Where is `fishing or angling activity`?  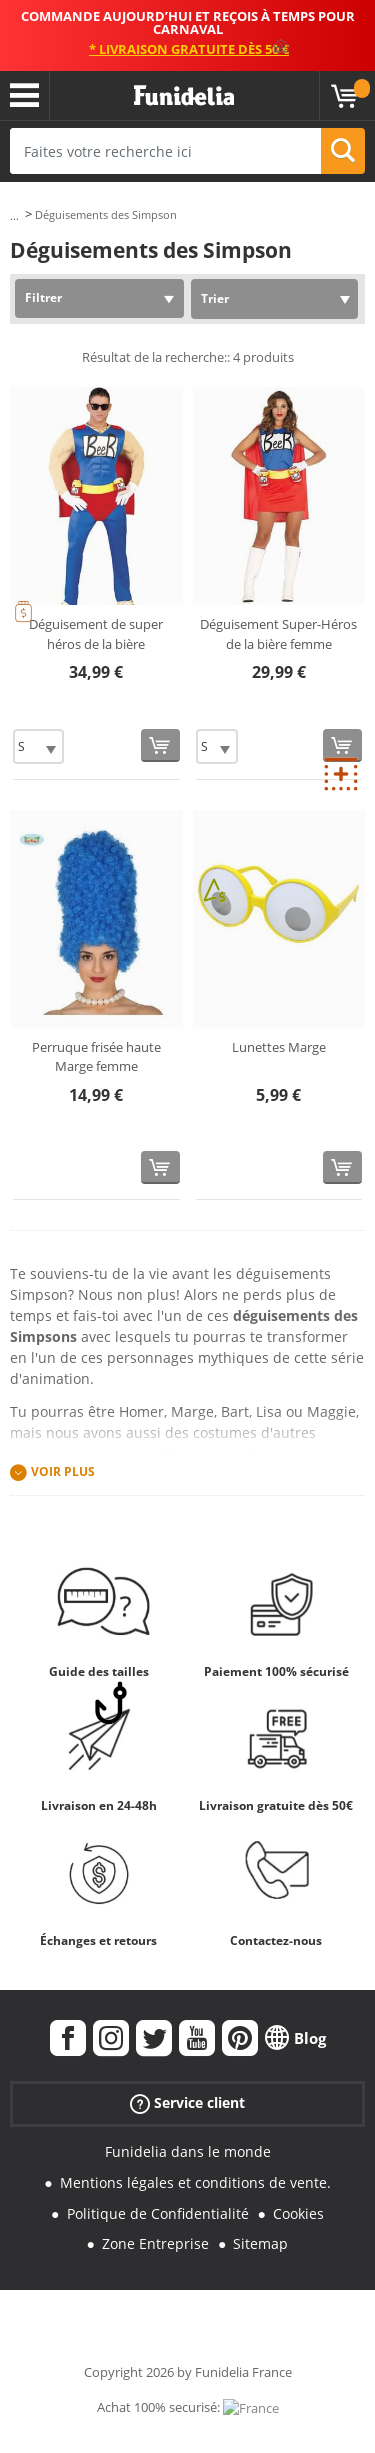 fishing or angling activity is located at coordinates (111, 1704).